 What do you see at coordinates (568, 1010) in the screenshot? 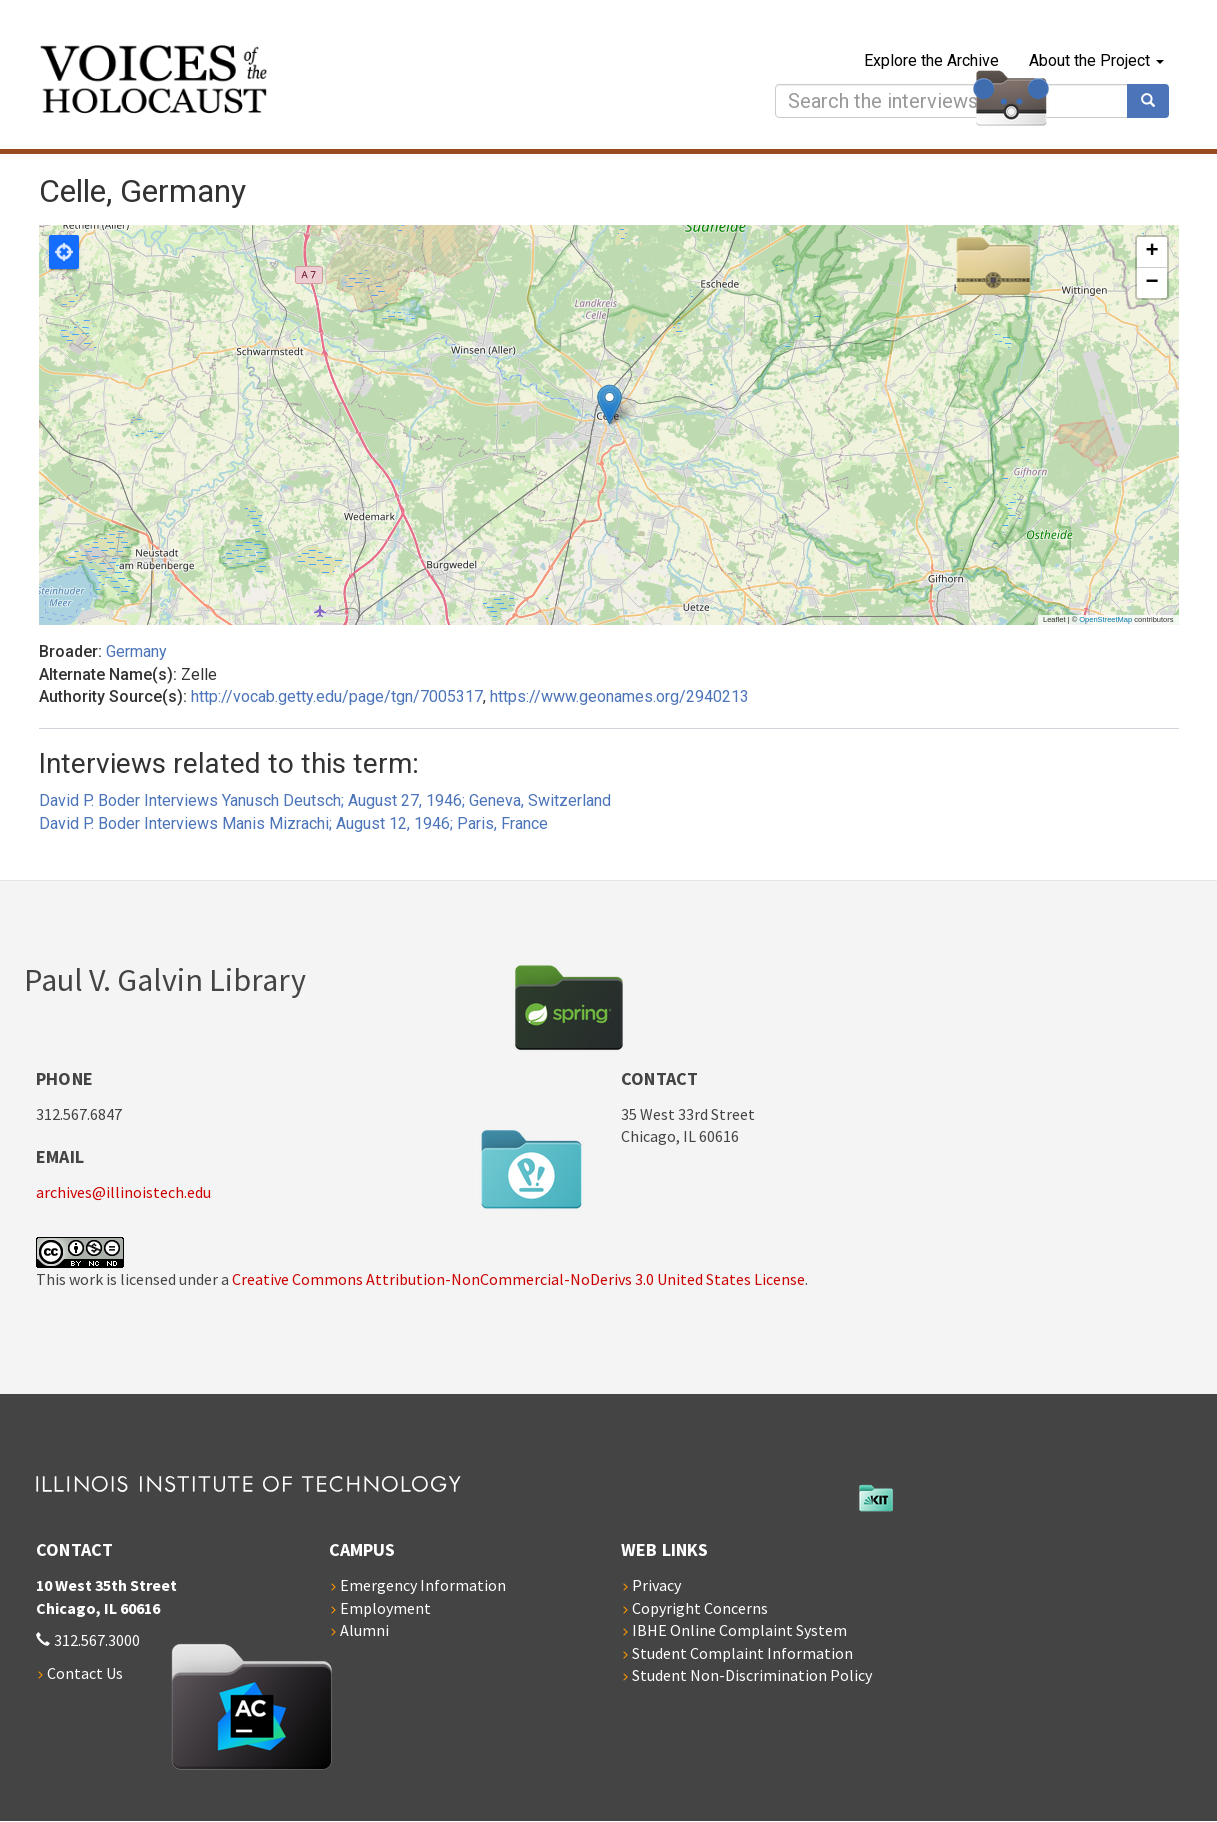
I see `open spring framework project folder` at bounding box center [568, 1010].